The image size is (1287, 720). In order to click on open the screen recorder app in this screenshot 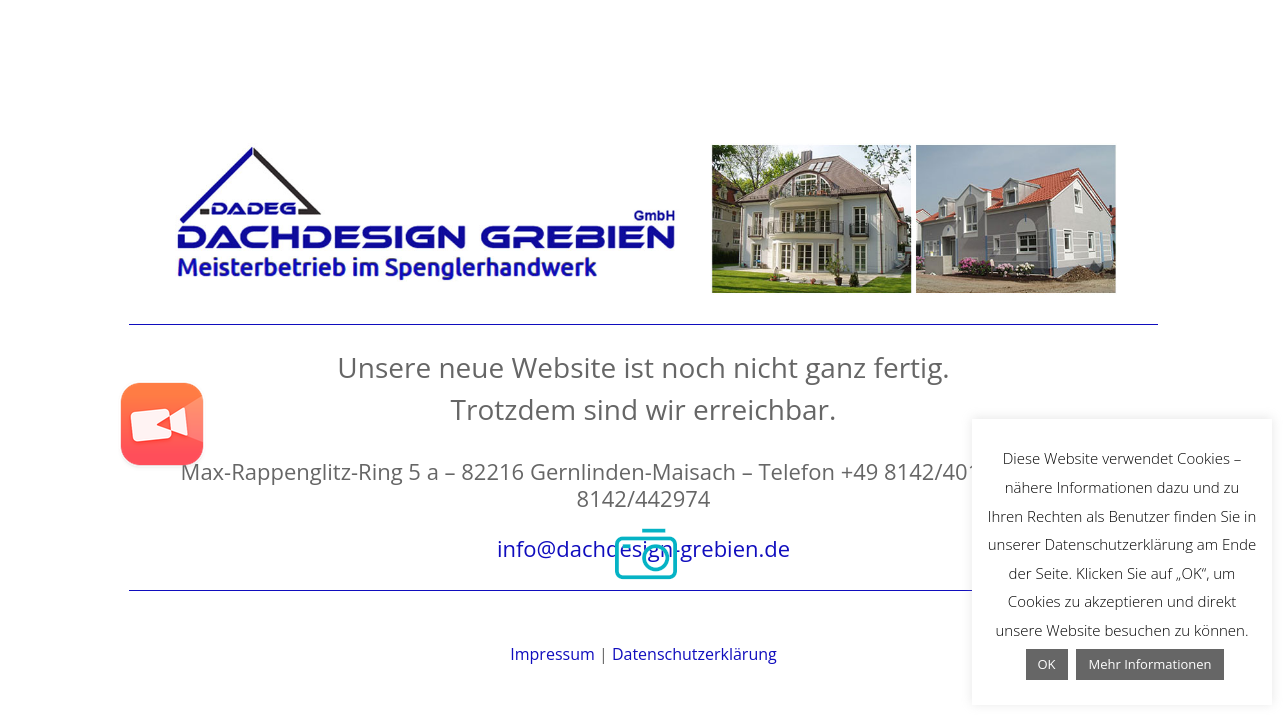, I will do `click(162, 424)`.